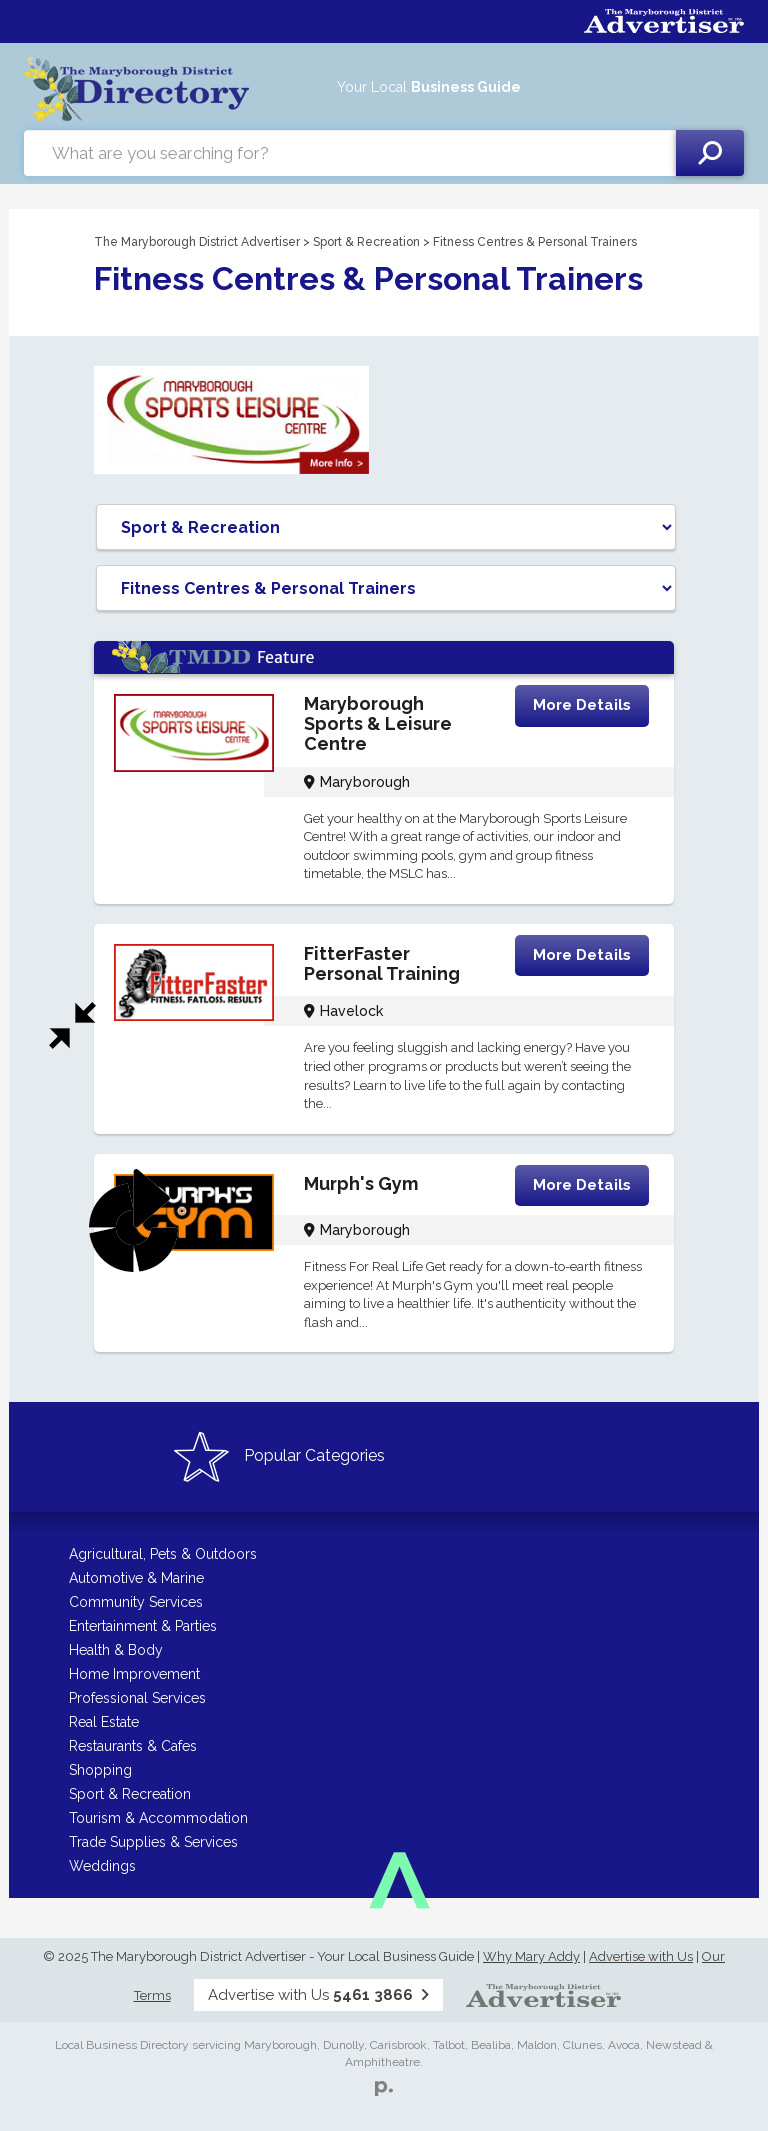 The width and height of the screenshot is (768, 2131). Describe the element at coordinates (133, 1220) in the screenshot. I see `Atlassian Bamboo continuous integration service` at that location.